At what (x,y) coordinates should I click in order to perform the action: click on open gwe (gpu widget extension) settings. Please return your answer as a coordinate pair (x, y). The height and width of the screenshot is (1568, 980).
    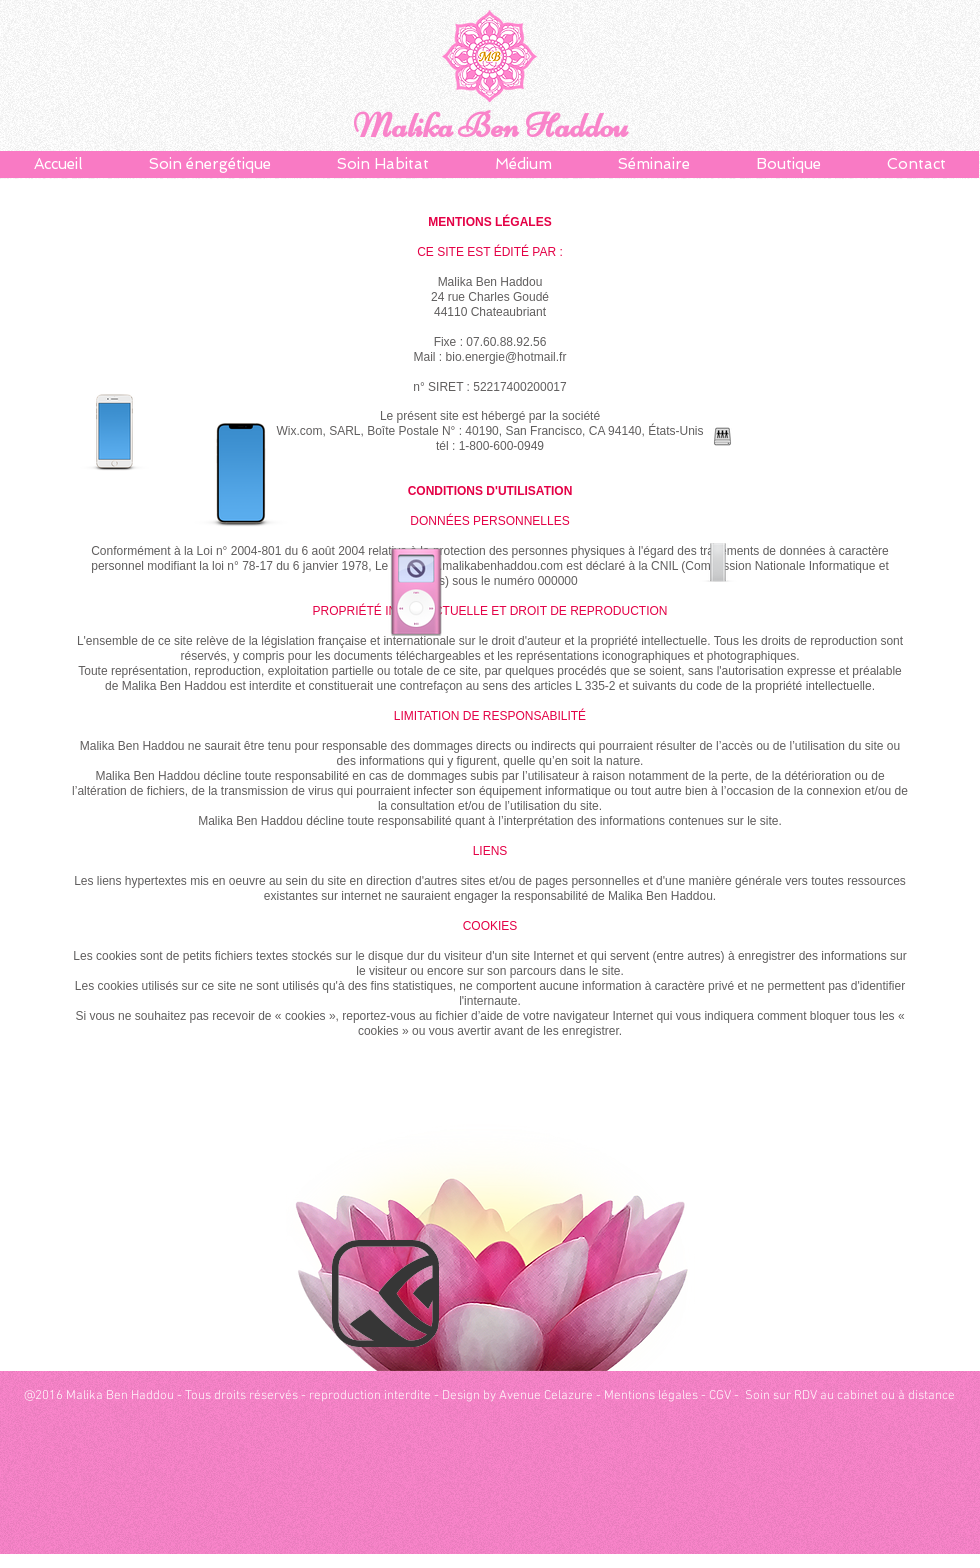
    Looking at the image, I should click on (385, 1293).